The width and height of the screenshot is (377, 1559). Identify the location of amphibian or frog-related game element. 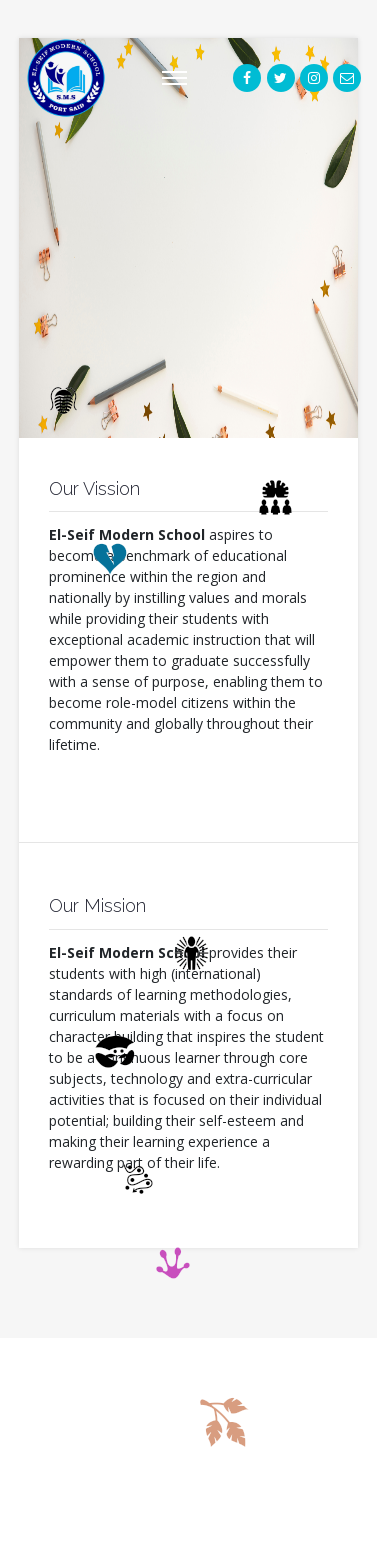
(173, 1263).